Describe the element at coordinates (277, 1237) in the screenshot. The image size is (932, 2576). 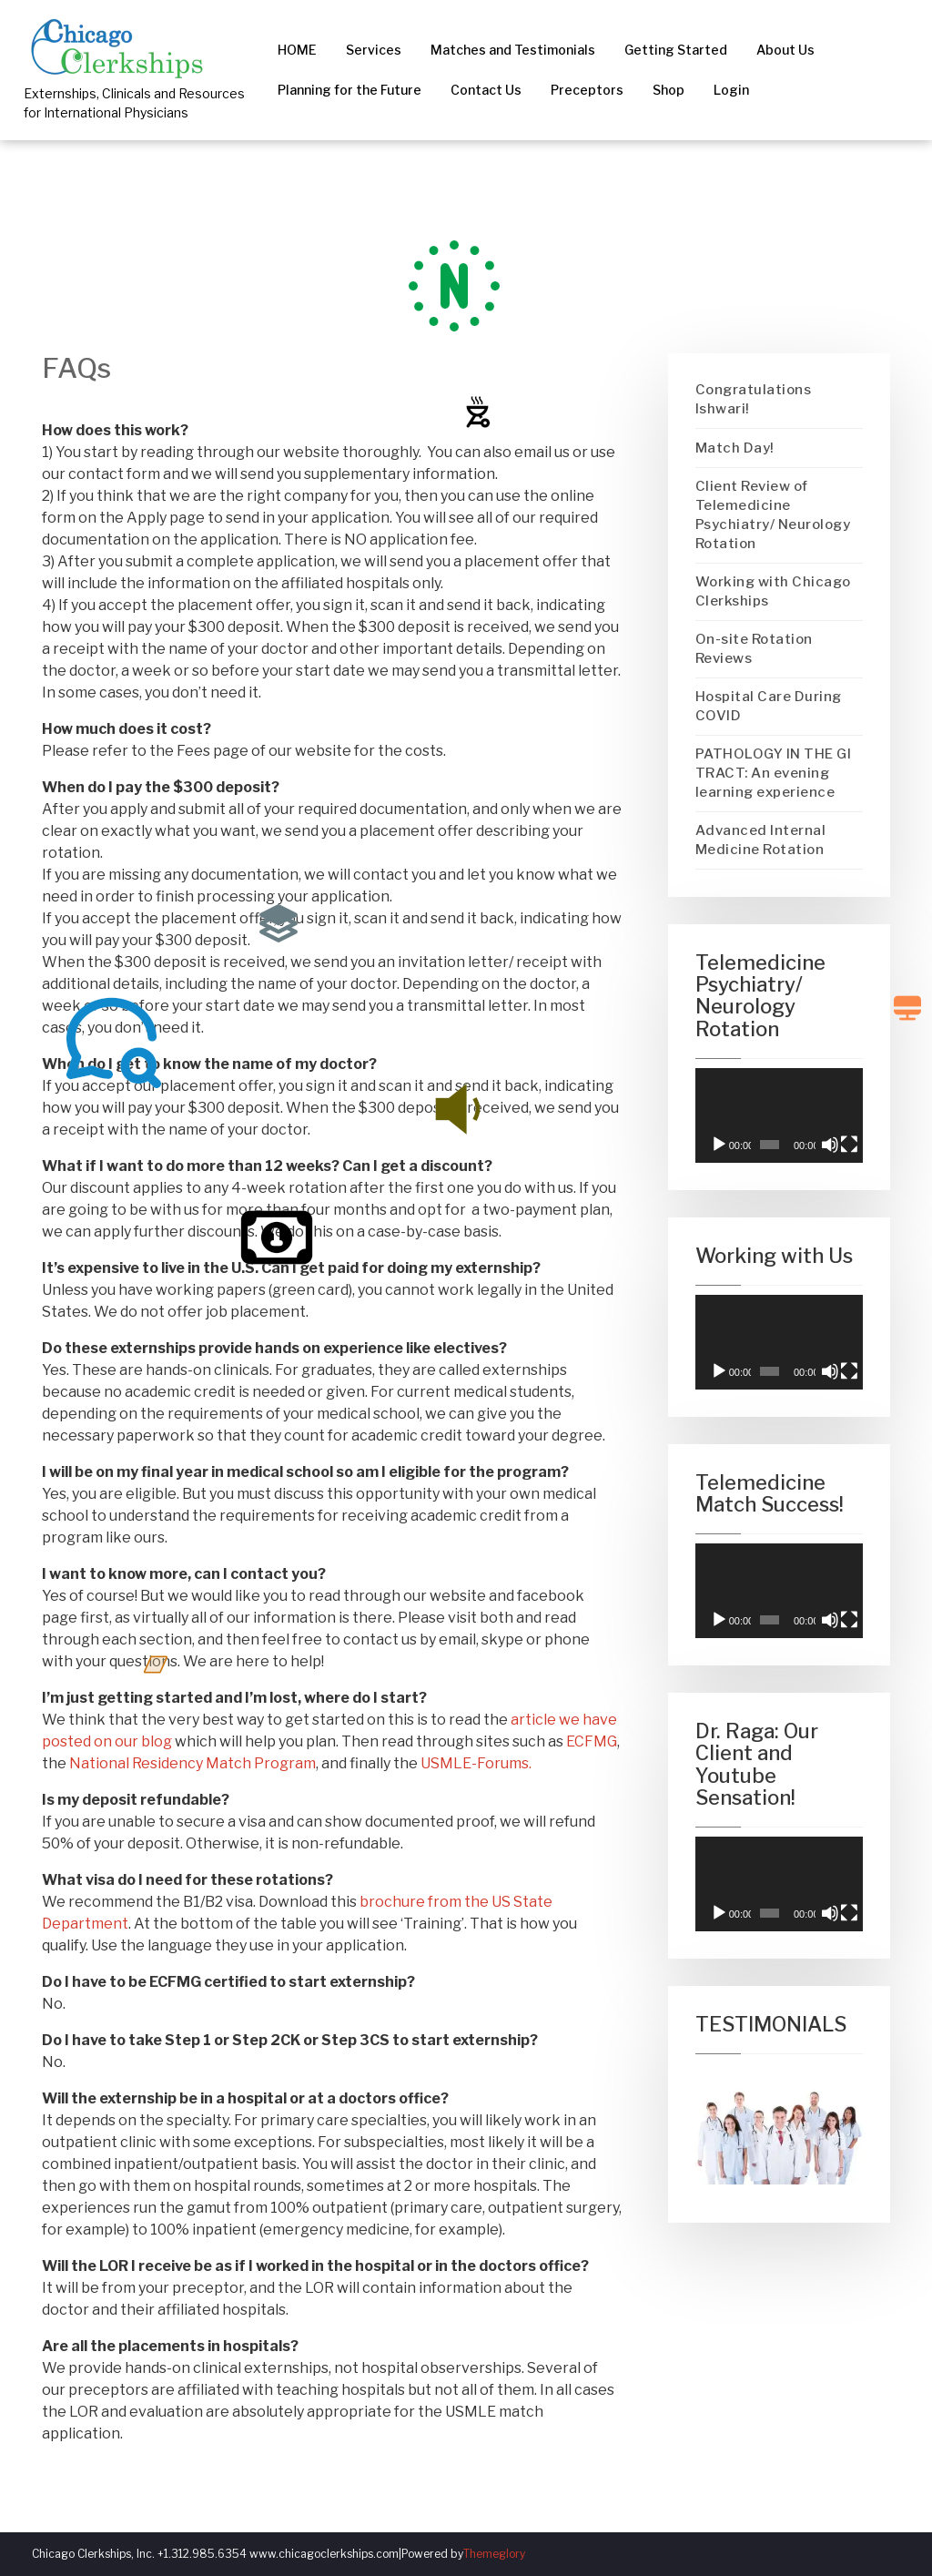
I see `view payment or billing information` at that location.